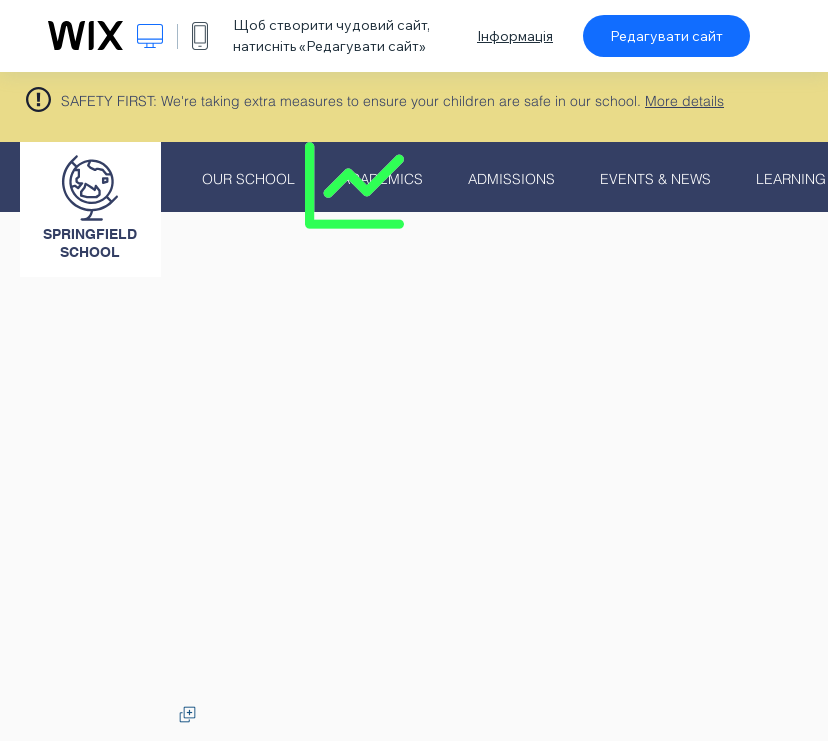 The image size is (828, 741). What do you see at coordinates (354, 185) in the screenshot?
I see `view analytics or statistics` at bounding box center [354, 185].